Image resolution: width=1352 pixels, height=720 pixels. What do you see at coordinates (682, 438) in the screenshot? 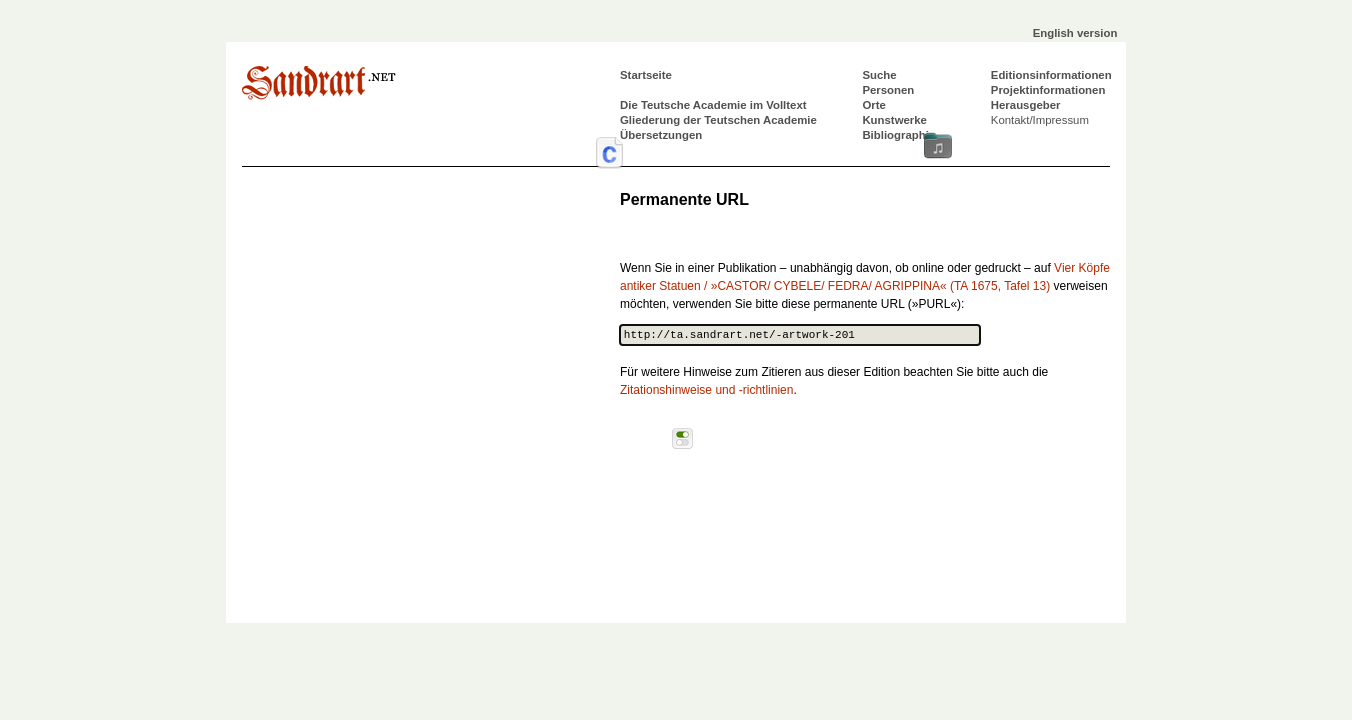
I see `open desktop preferences or settings` at bounding box center [682, 438].